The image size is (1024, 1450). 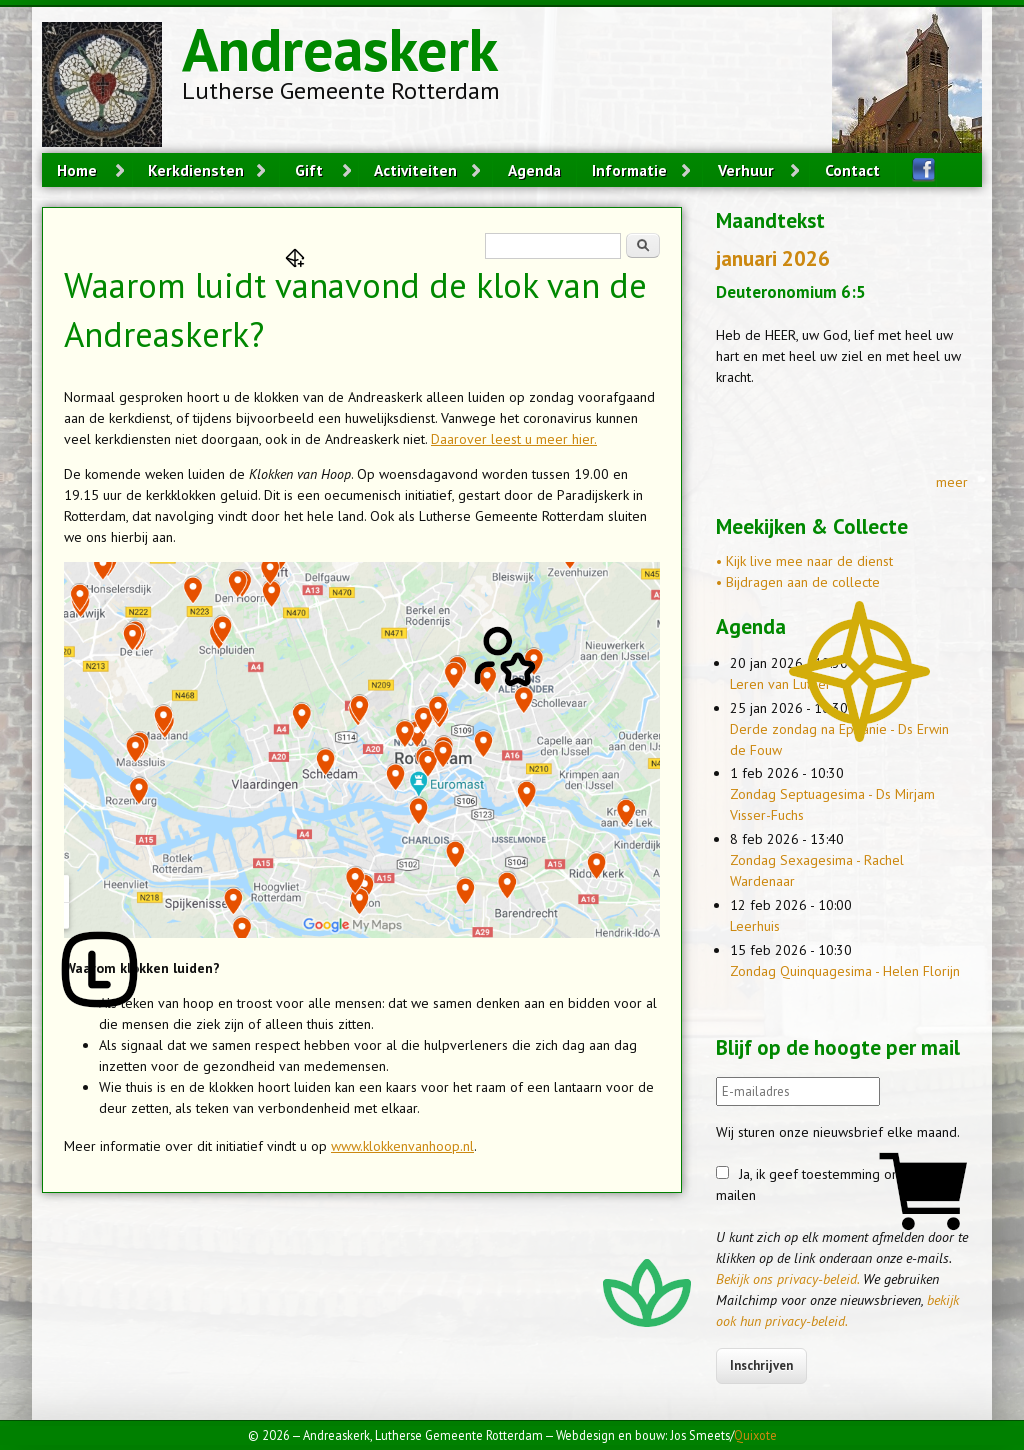 I want to click on view your shopping cart, so click(x=924, y=1191).